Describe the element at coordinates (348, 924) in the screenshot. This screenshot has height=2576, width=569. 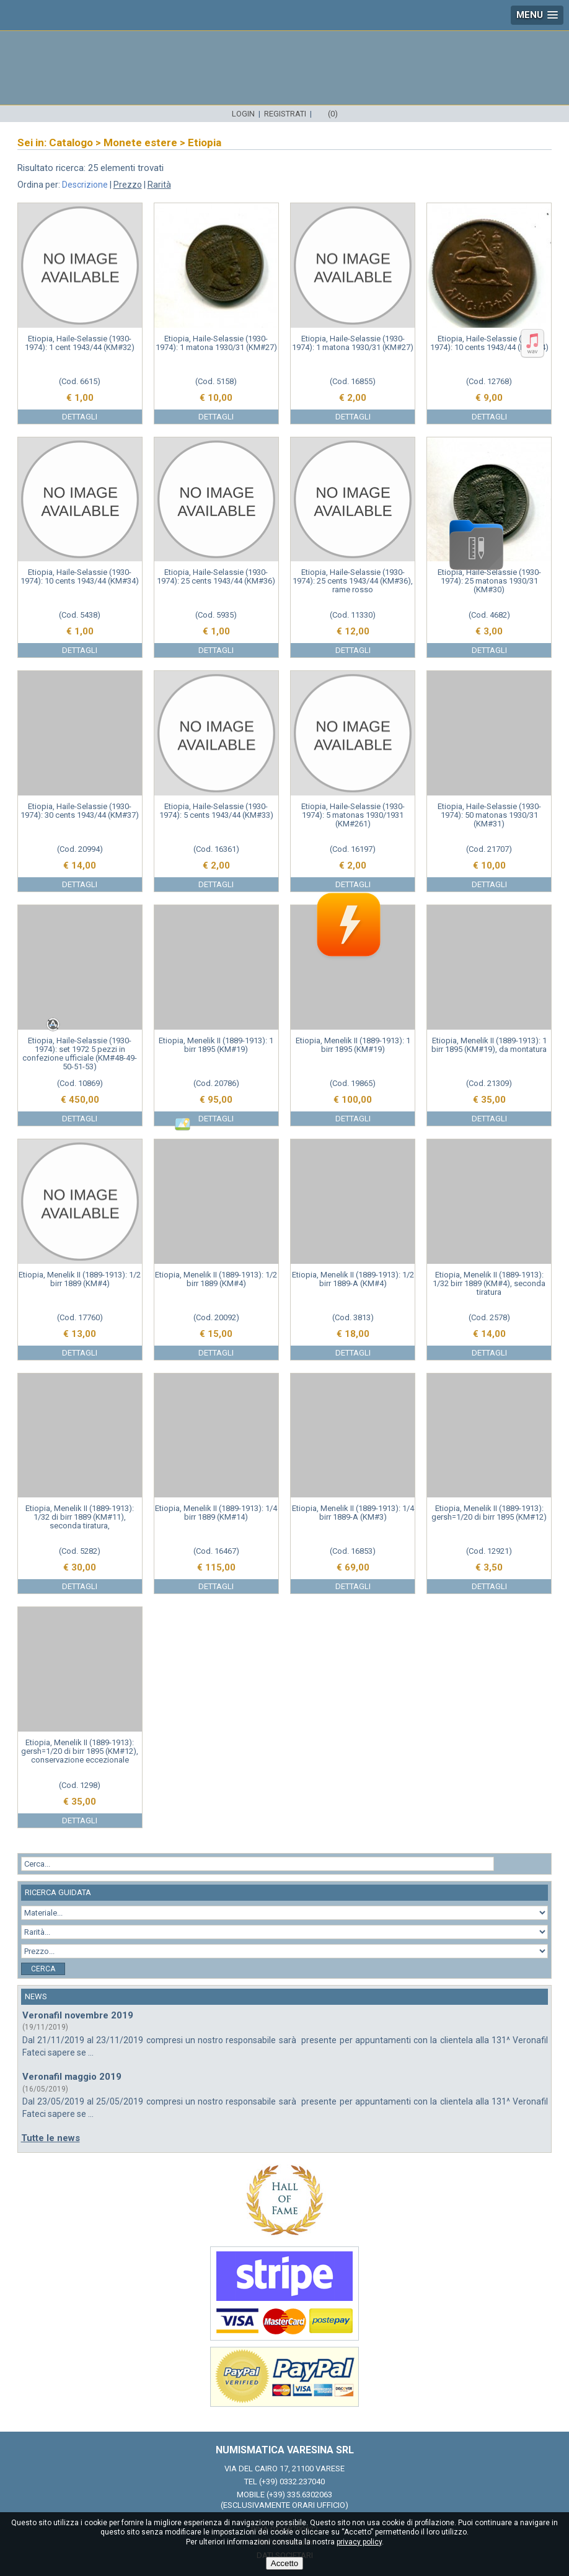
I see `open newsflash rss reader app` at that location.